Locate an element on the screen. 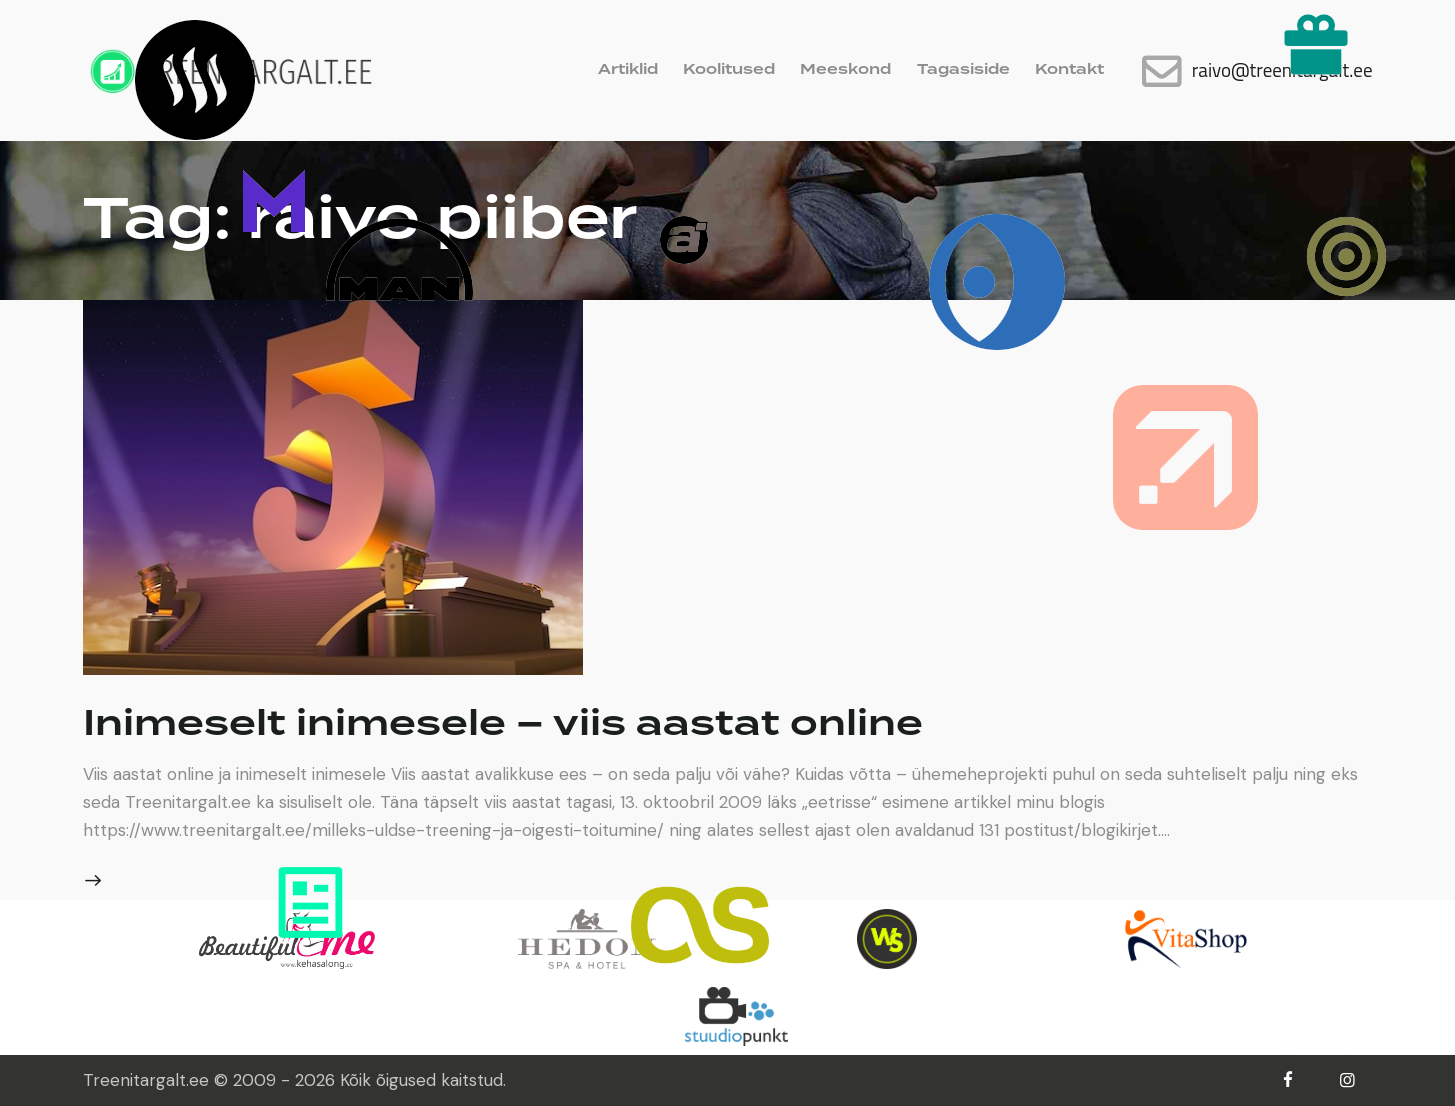 This screenshot has height=1106, width=1455. MAN truck and bus company logo is located at coordinates (399, 259).